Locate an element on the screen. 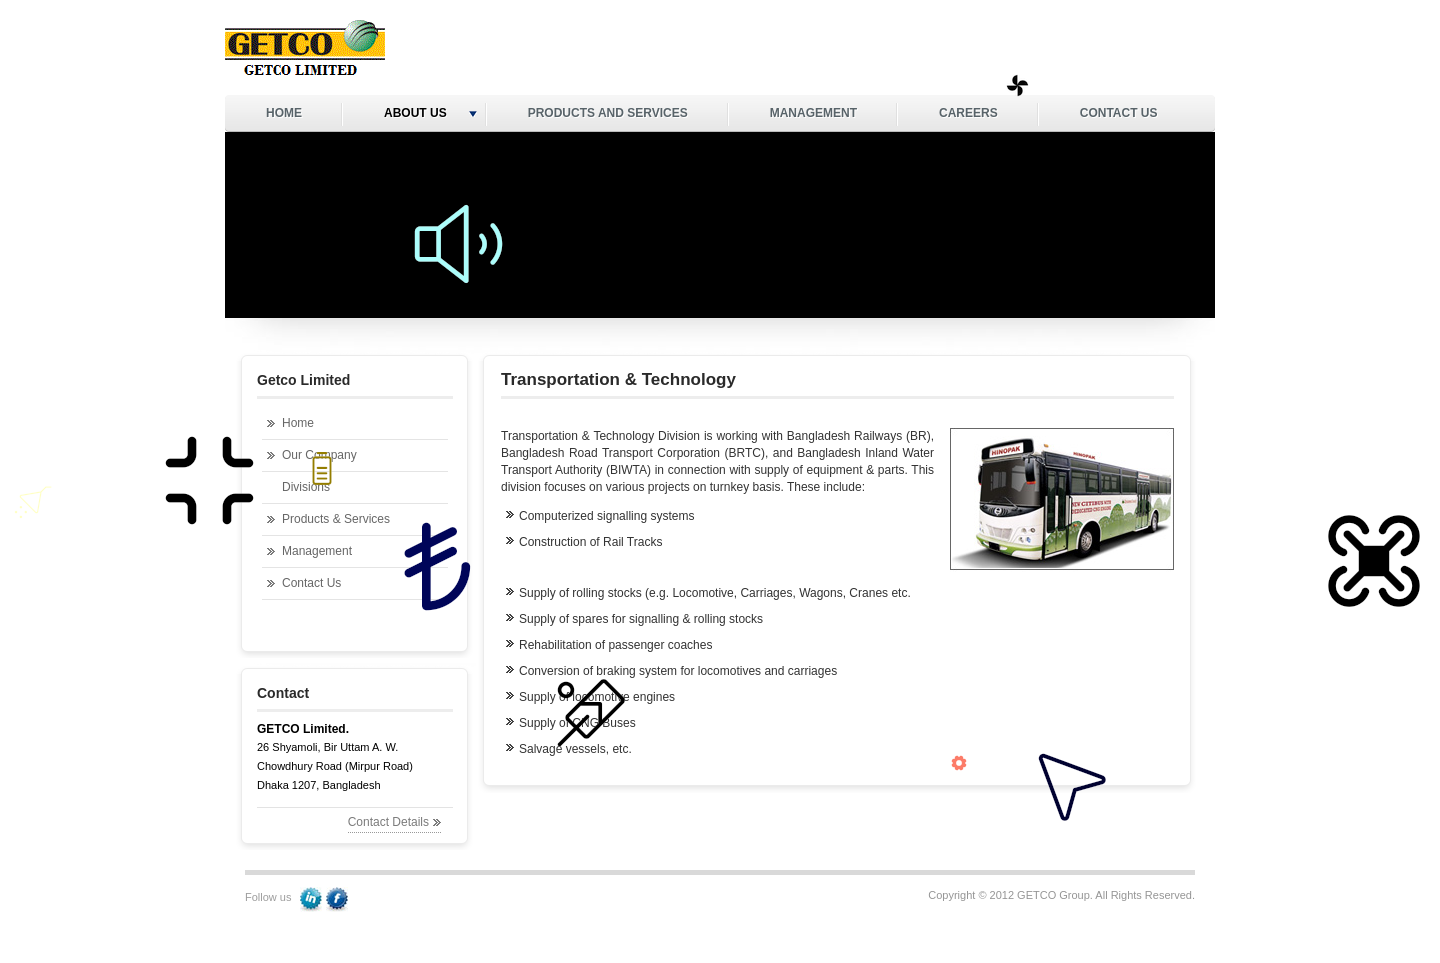 The width and height of the screenshot is (1440, 963). shower or bathroom amenity indicator is located at coordinates (32, 500).